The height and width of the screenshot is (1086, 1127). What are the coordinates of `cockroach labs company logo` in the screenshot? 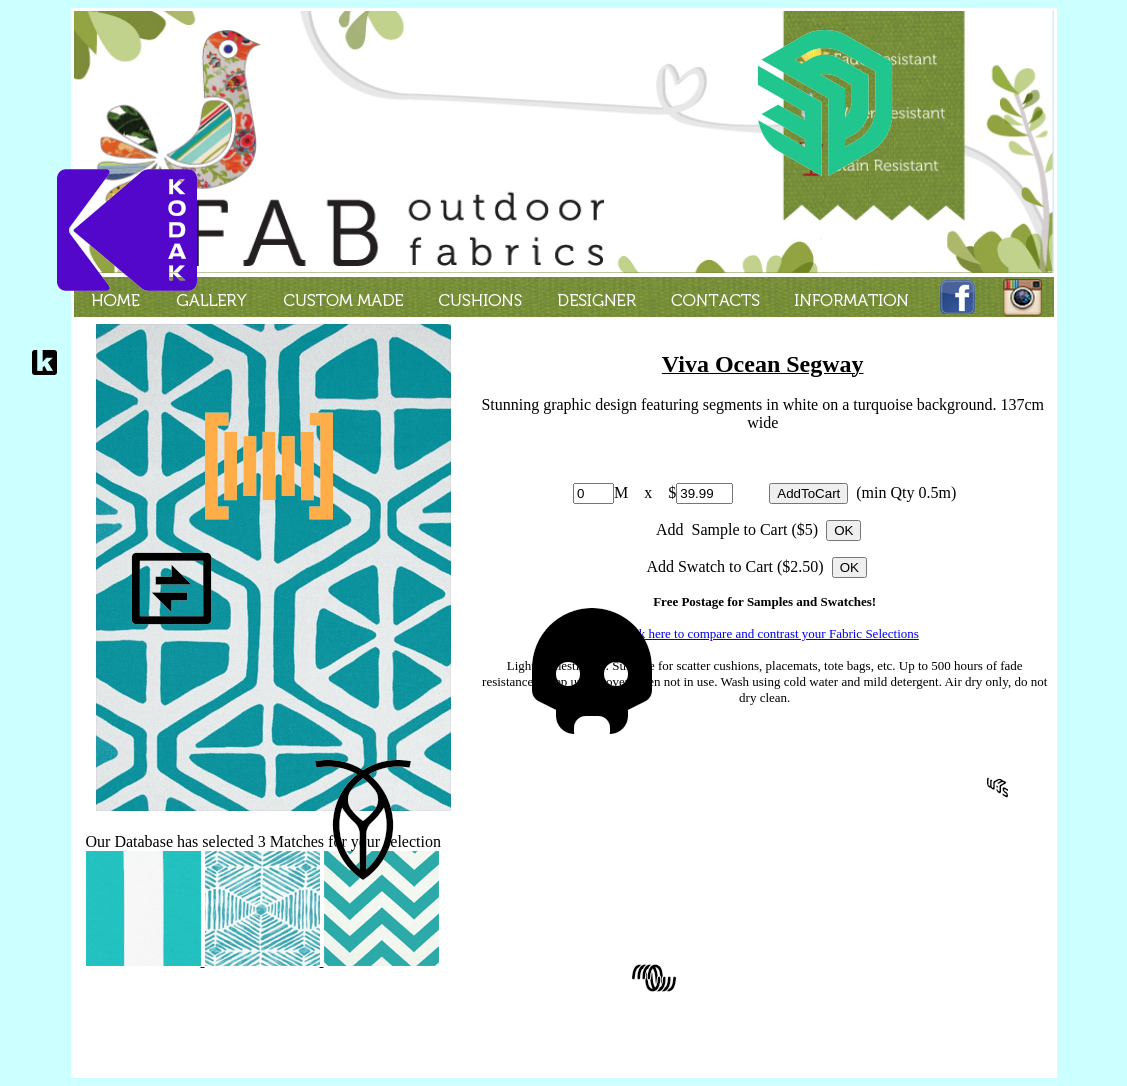 It's located at (363, 820).